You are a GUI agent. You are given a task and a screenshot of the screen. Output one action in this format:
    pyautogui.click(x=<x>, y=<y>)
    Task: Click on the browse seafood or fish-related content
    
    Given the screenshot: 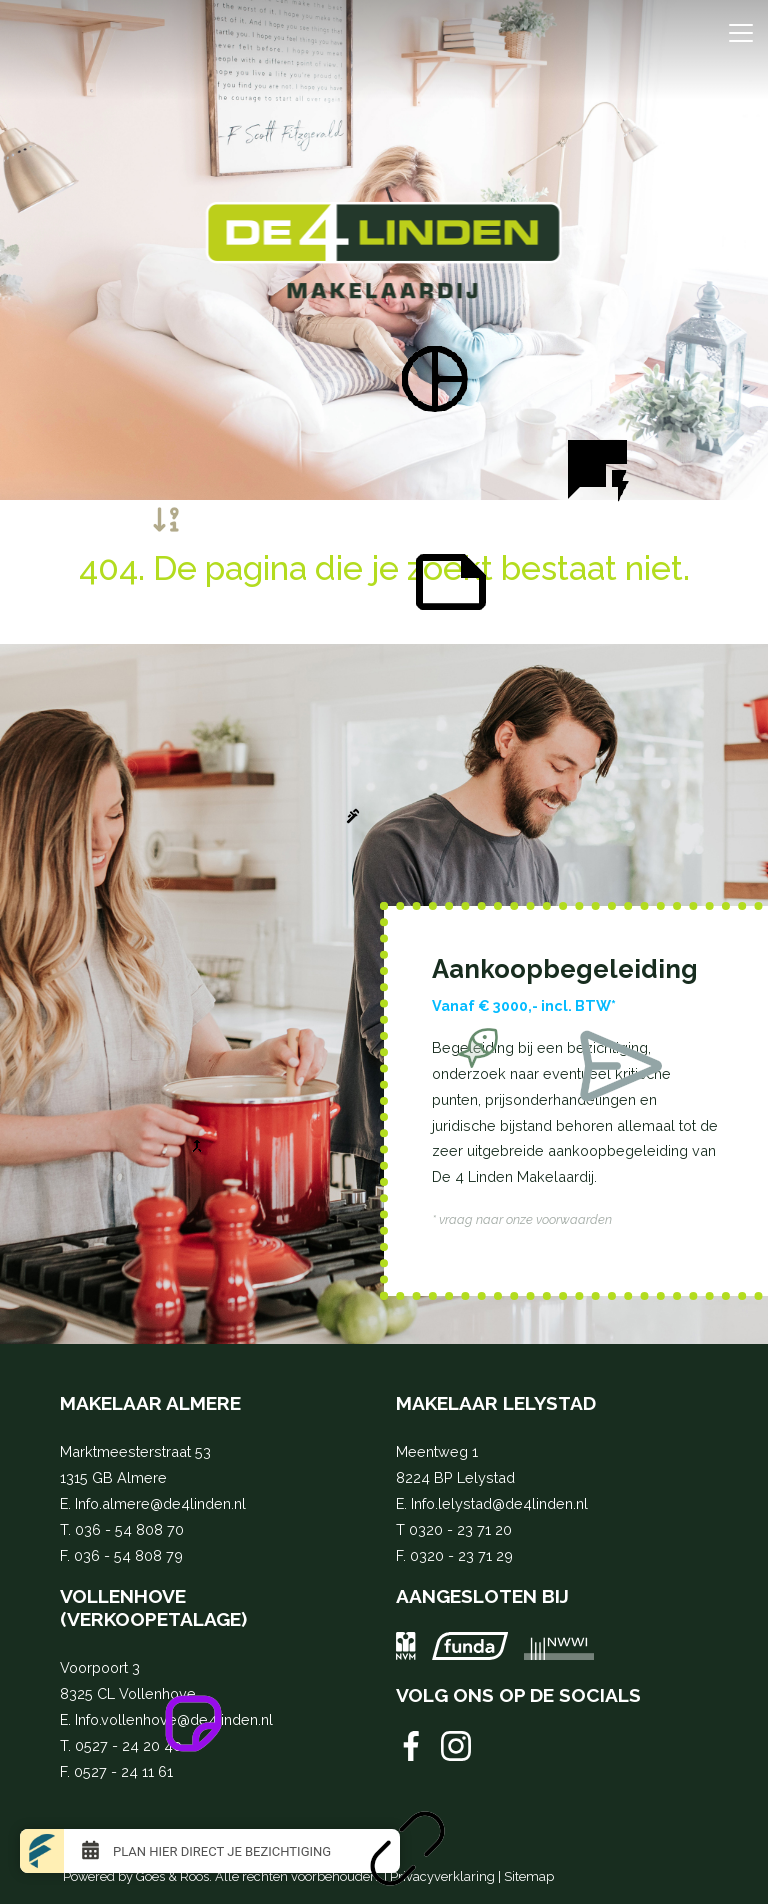 What is the action you would take?
    pyautogui.click(x=480, y=1046)
    